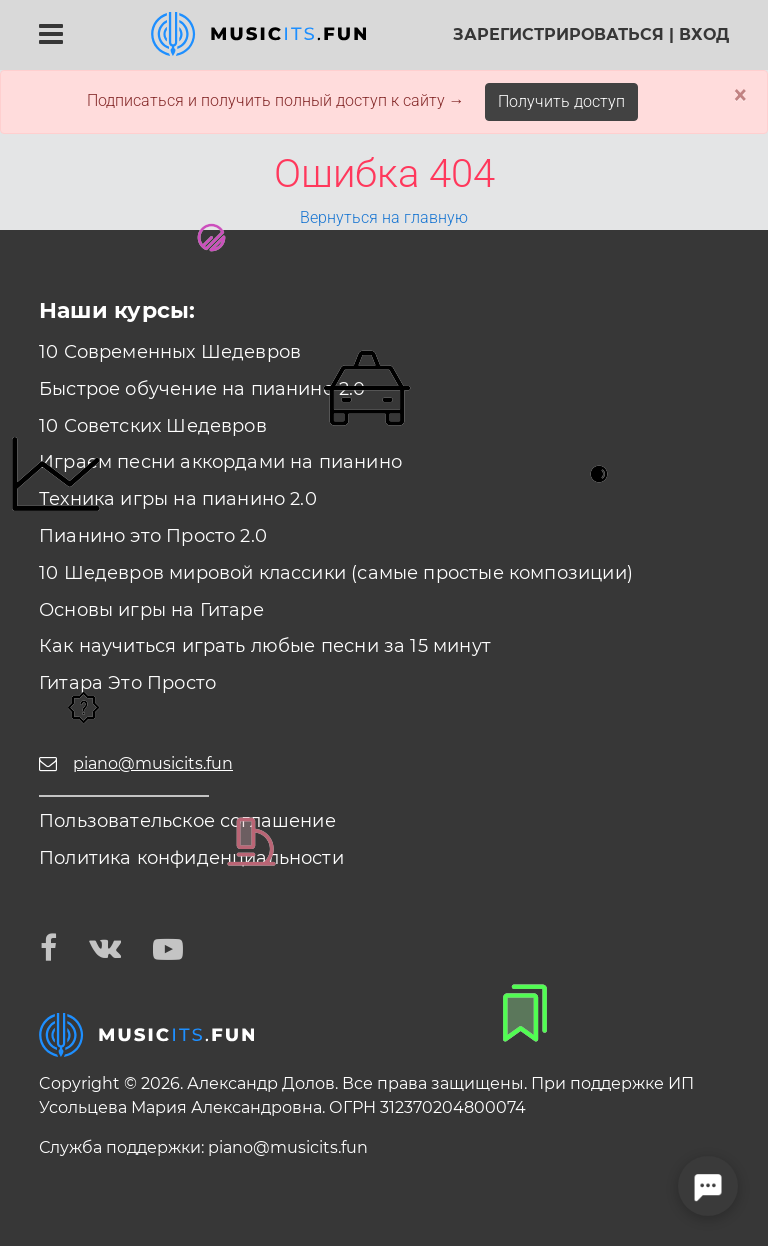 This screenshot has width=768, height=1246. What do you see at coordinates (367, 394) in the screenshot?
I see `request a taxi or cab ride` at bounding box center [367, 394].